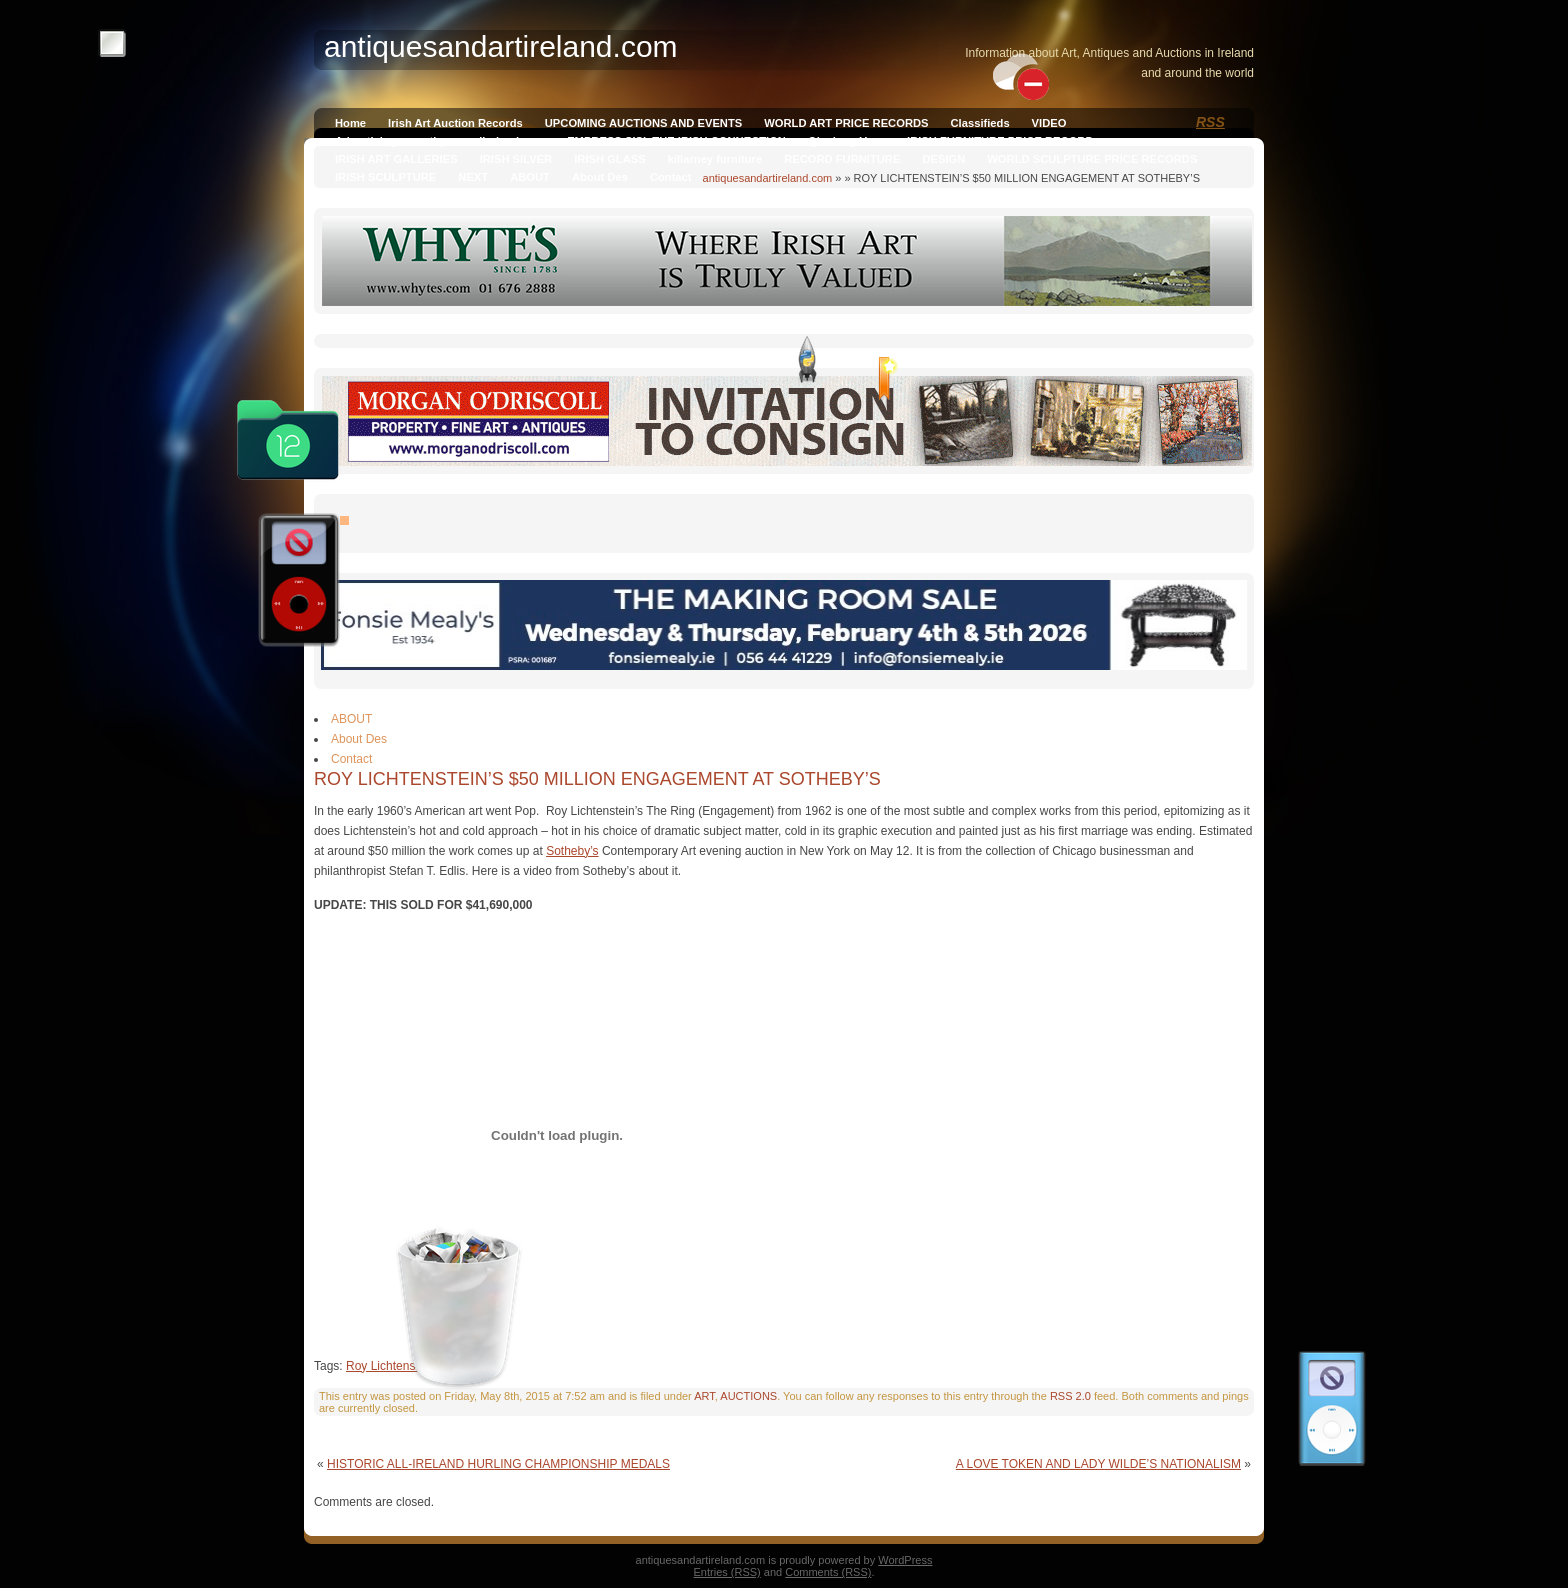 Image resolution: width=1568 pixels, height=1588 pixels. What do you see at coordinates (885, 379) in the screenshot?
I see `add a new bookmark` at bounding box center [885, 379].